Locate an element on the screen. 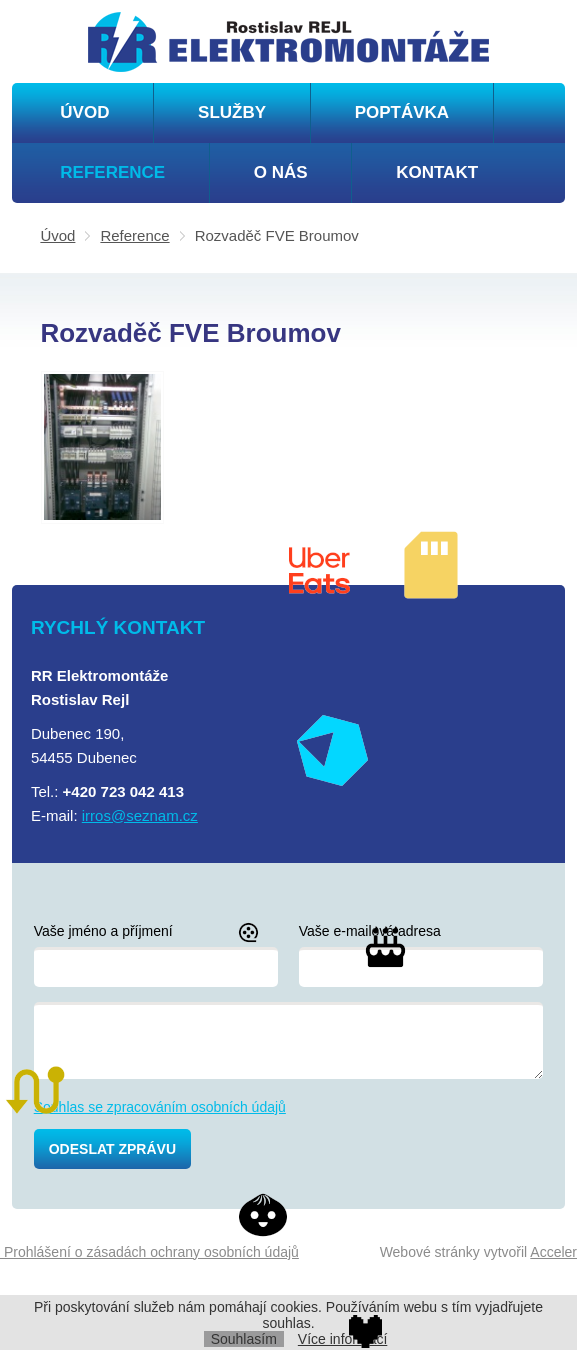 The width and height of the screenshot is (577, 1350). access external storage is located at coordinates (431, 565).